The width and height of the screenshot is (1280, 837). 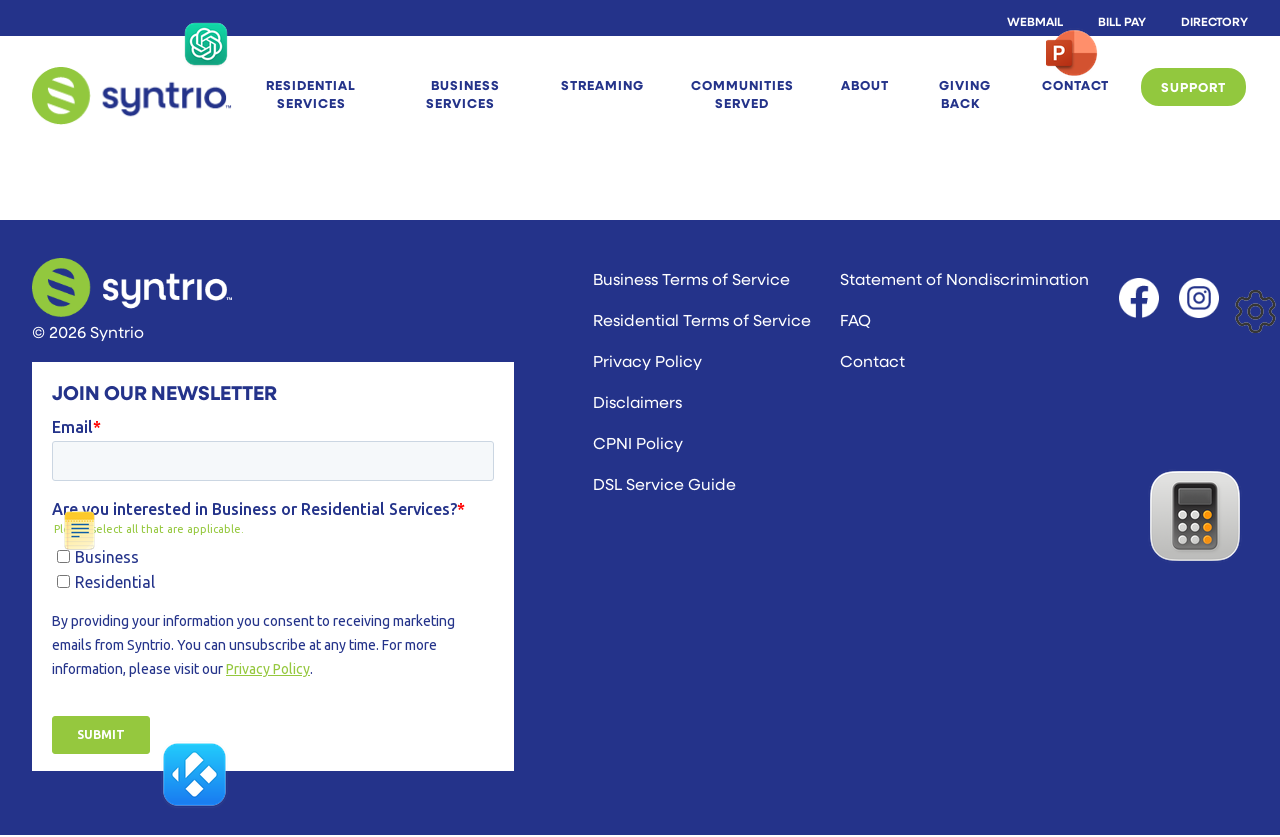 I want to click on access system settings, so click(x=1255, y=311).